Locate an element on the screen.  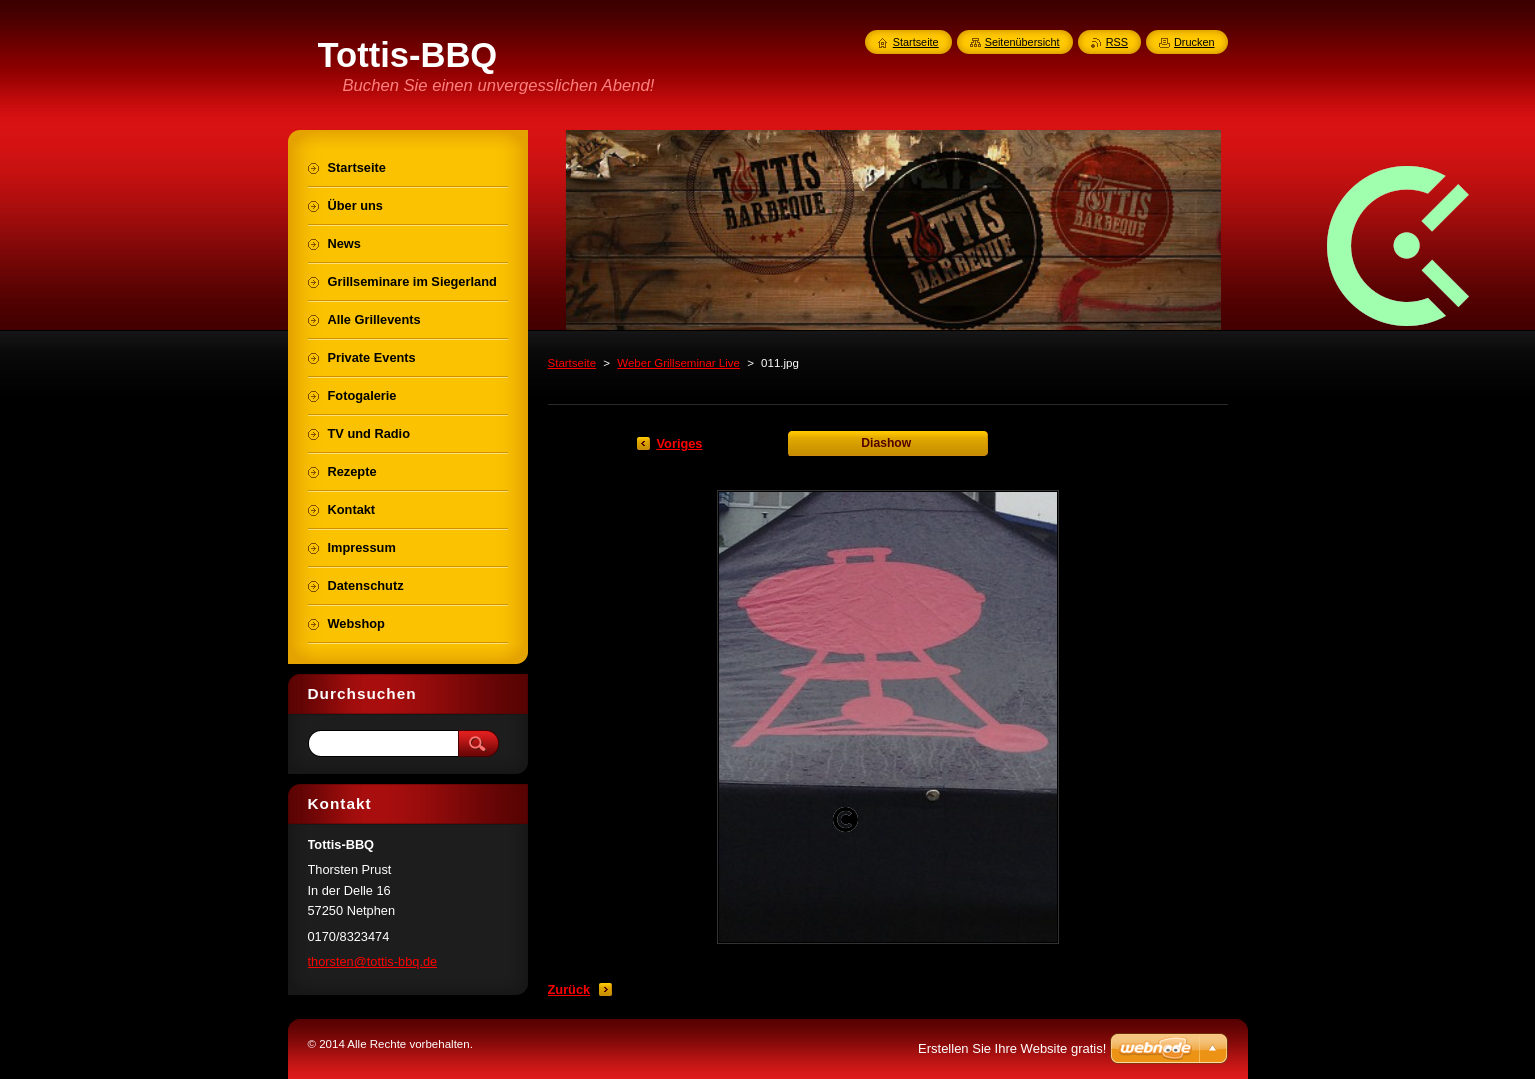
Cloudera company logo is located at coordinates (845, 819).